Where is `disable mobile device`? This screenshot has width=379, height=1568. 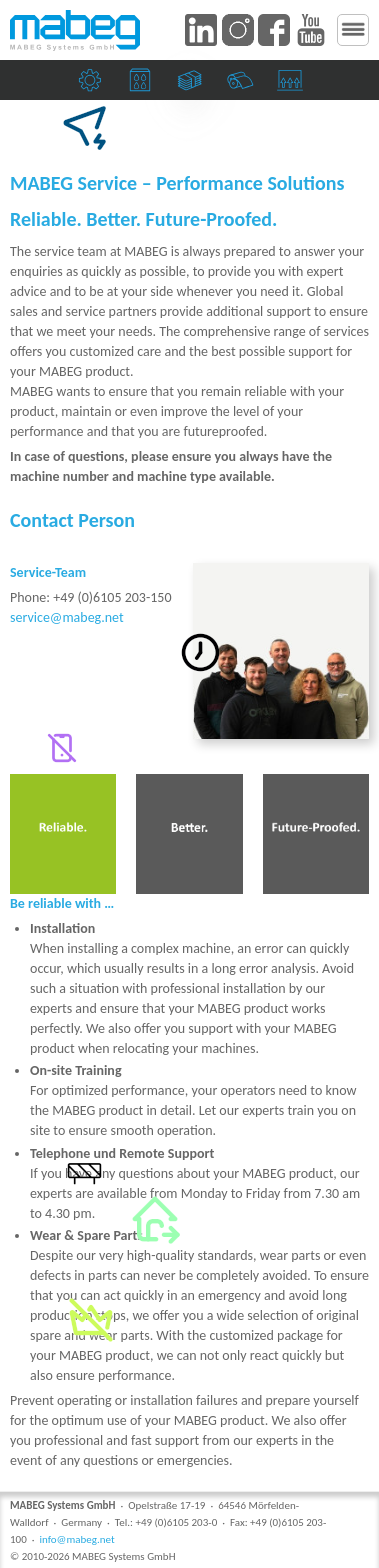 disable mobile device is located at coordinates (62, 748).